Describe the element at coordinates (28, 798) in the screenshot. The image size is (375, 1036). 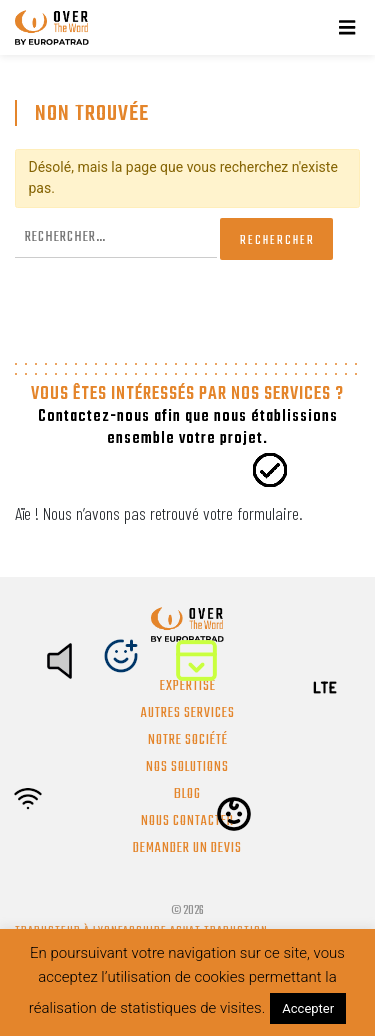
I see `indicates active wireless network connection` at that location.